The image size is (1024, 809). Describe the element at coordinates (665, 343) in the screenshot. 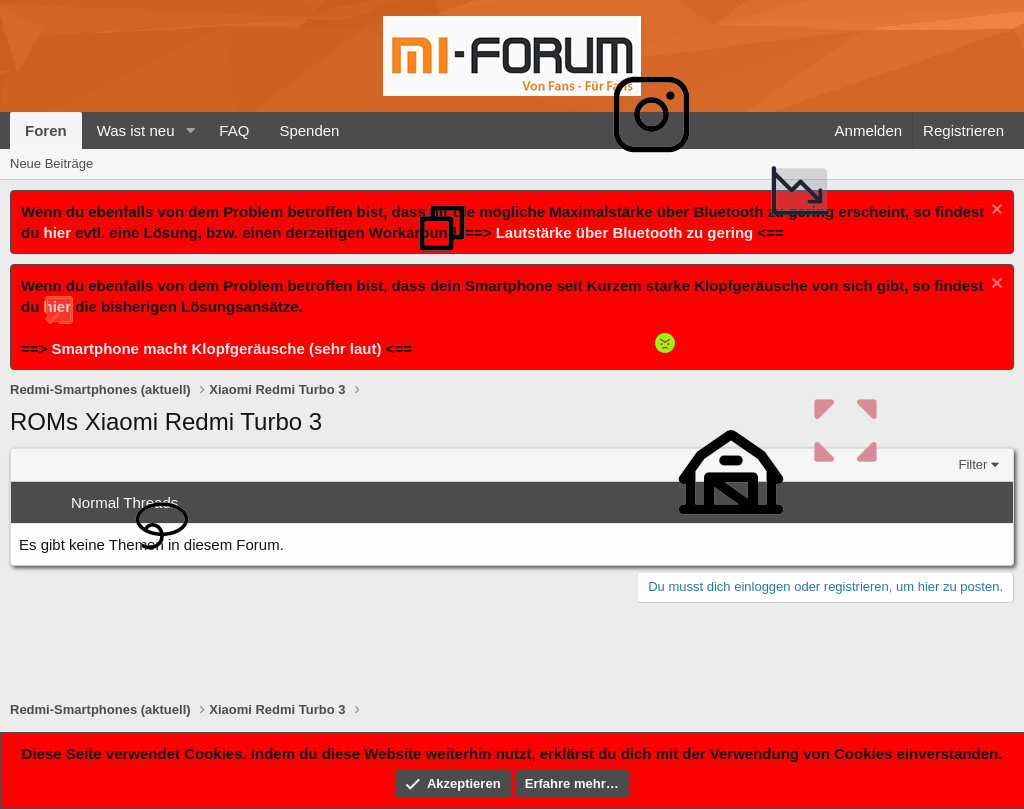

I see `indicate angry or frustrated reaction` at that location.